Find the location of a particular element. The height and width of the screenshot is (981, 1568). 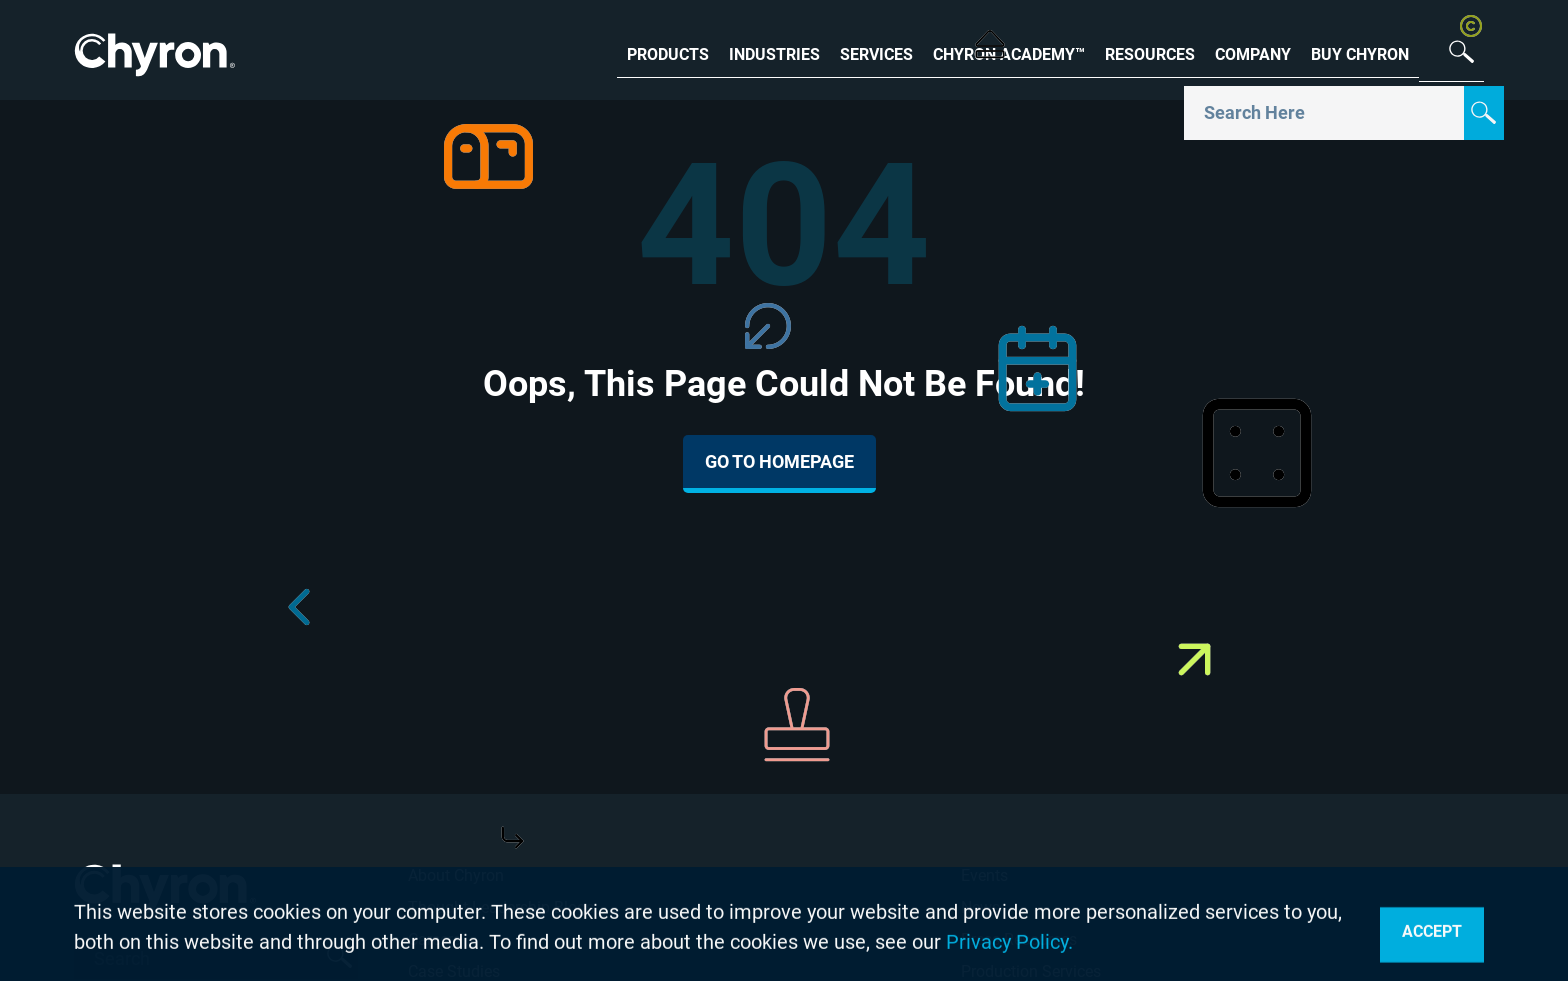

reply to a message or thread is located at coordinates (512, 837).